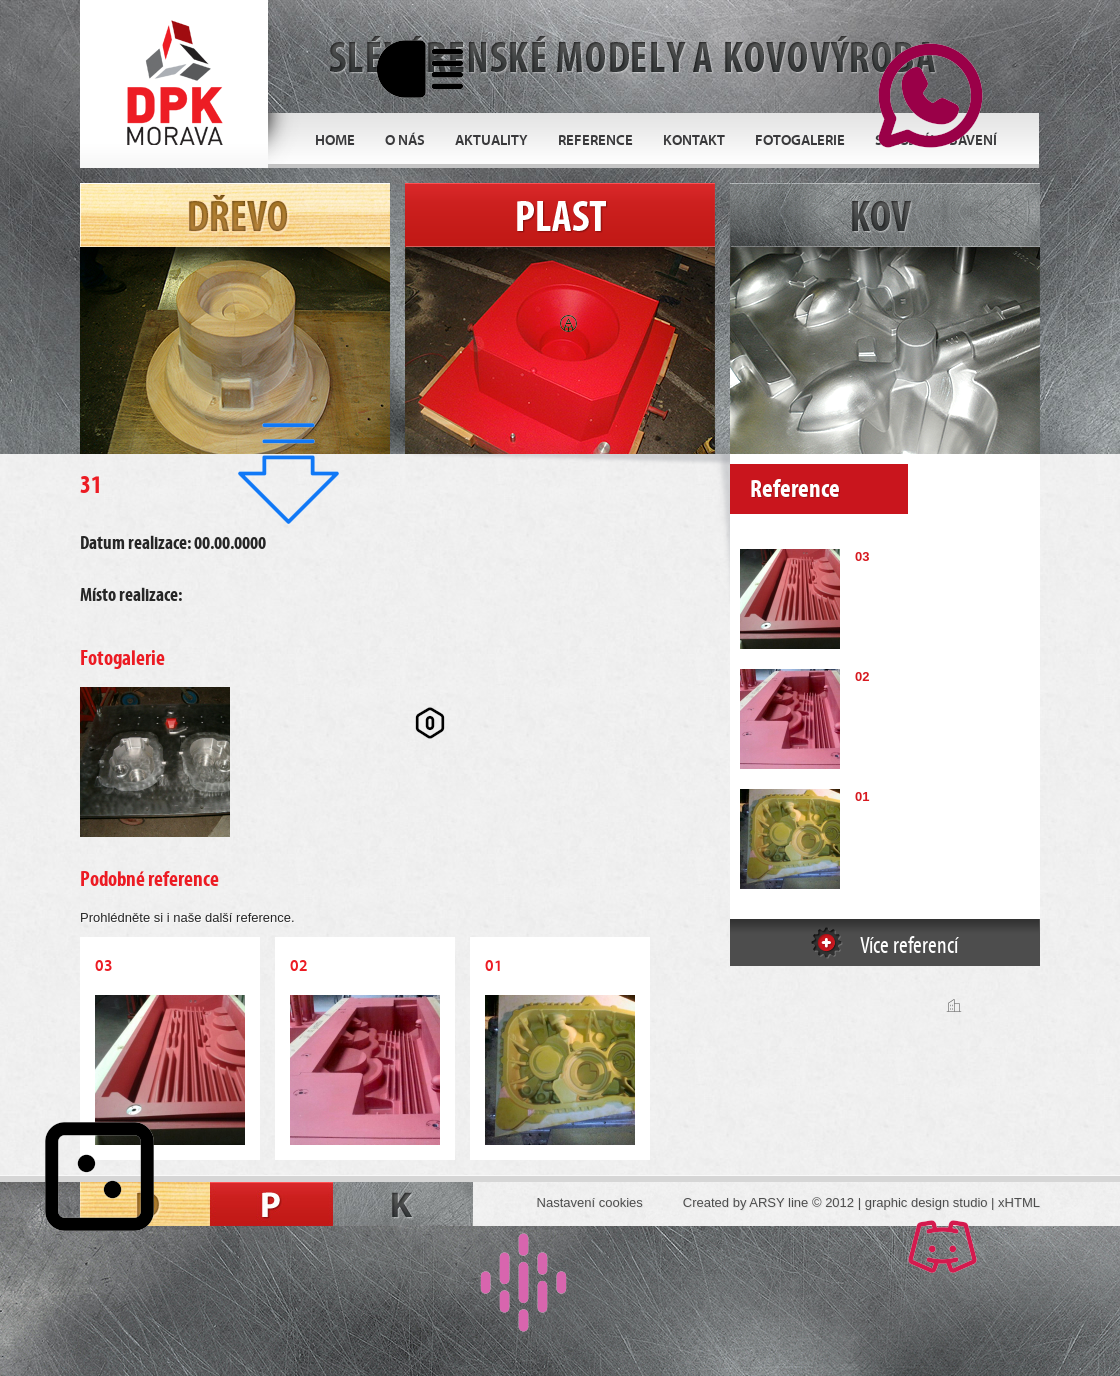 Image resolution: width=1120 pixels, height=1376 pixels. What do you see at coordinates (430, 723) in the screenshot?
I see `indicates zero items or empty count` at bounding box center [430, 723].